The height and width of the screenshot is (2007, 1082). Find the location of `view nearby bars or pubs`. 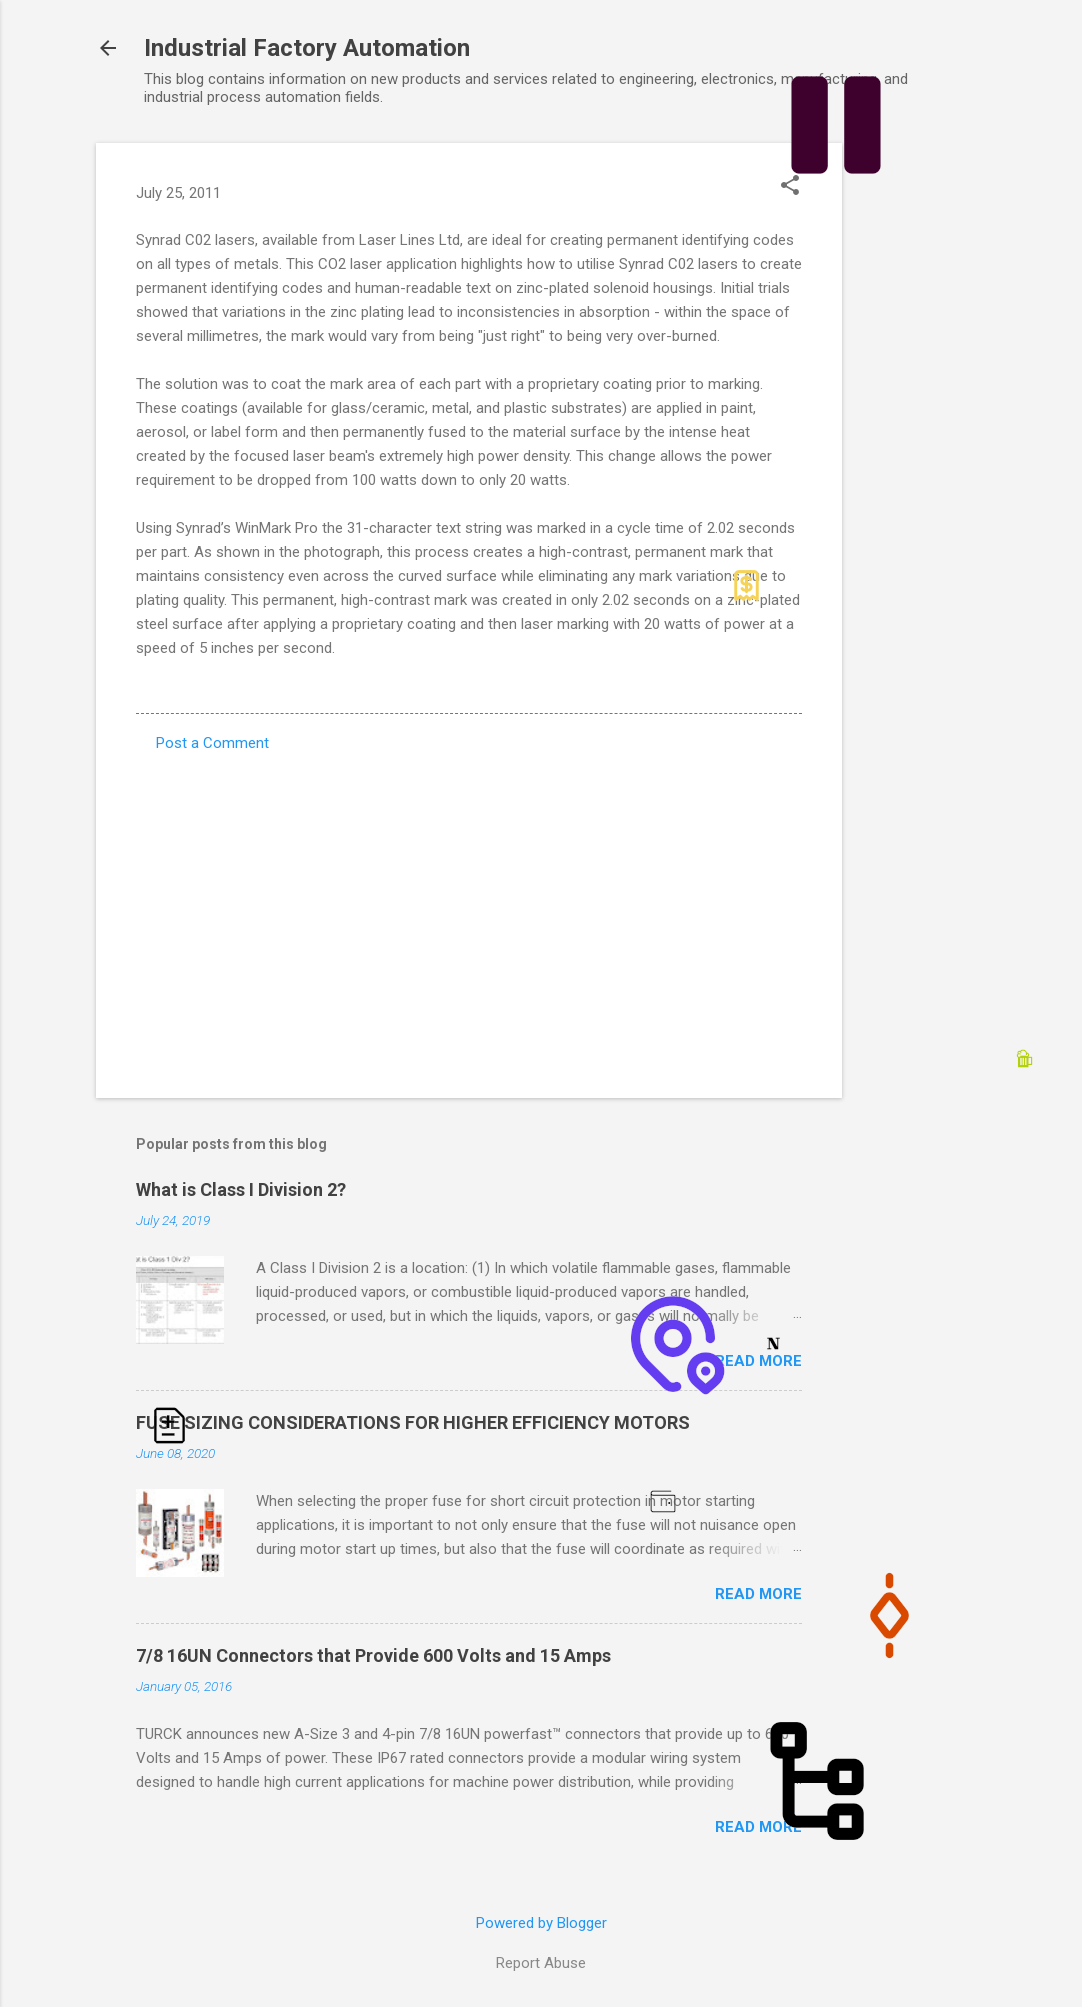

view nearby bars or pubs is located at coordinates (1024, 1058).